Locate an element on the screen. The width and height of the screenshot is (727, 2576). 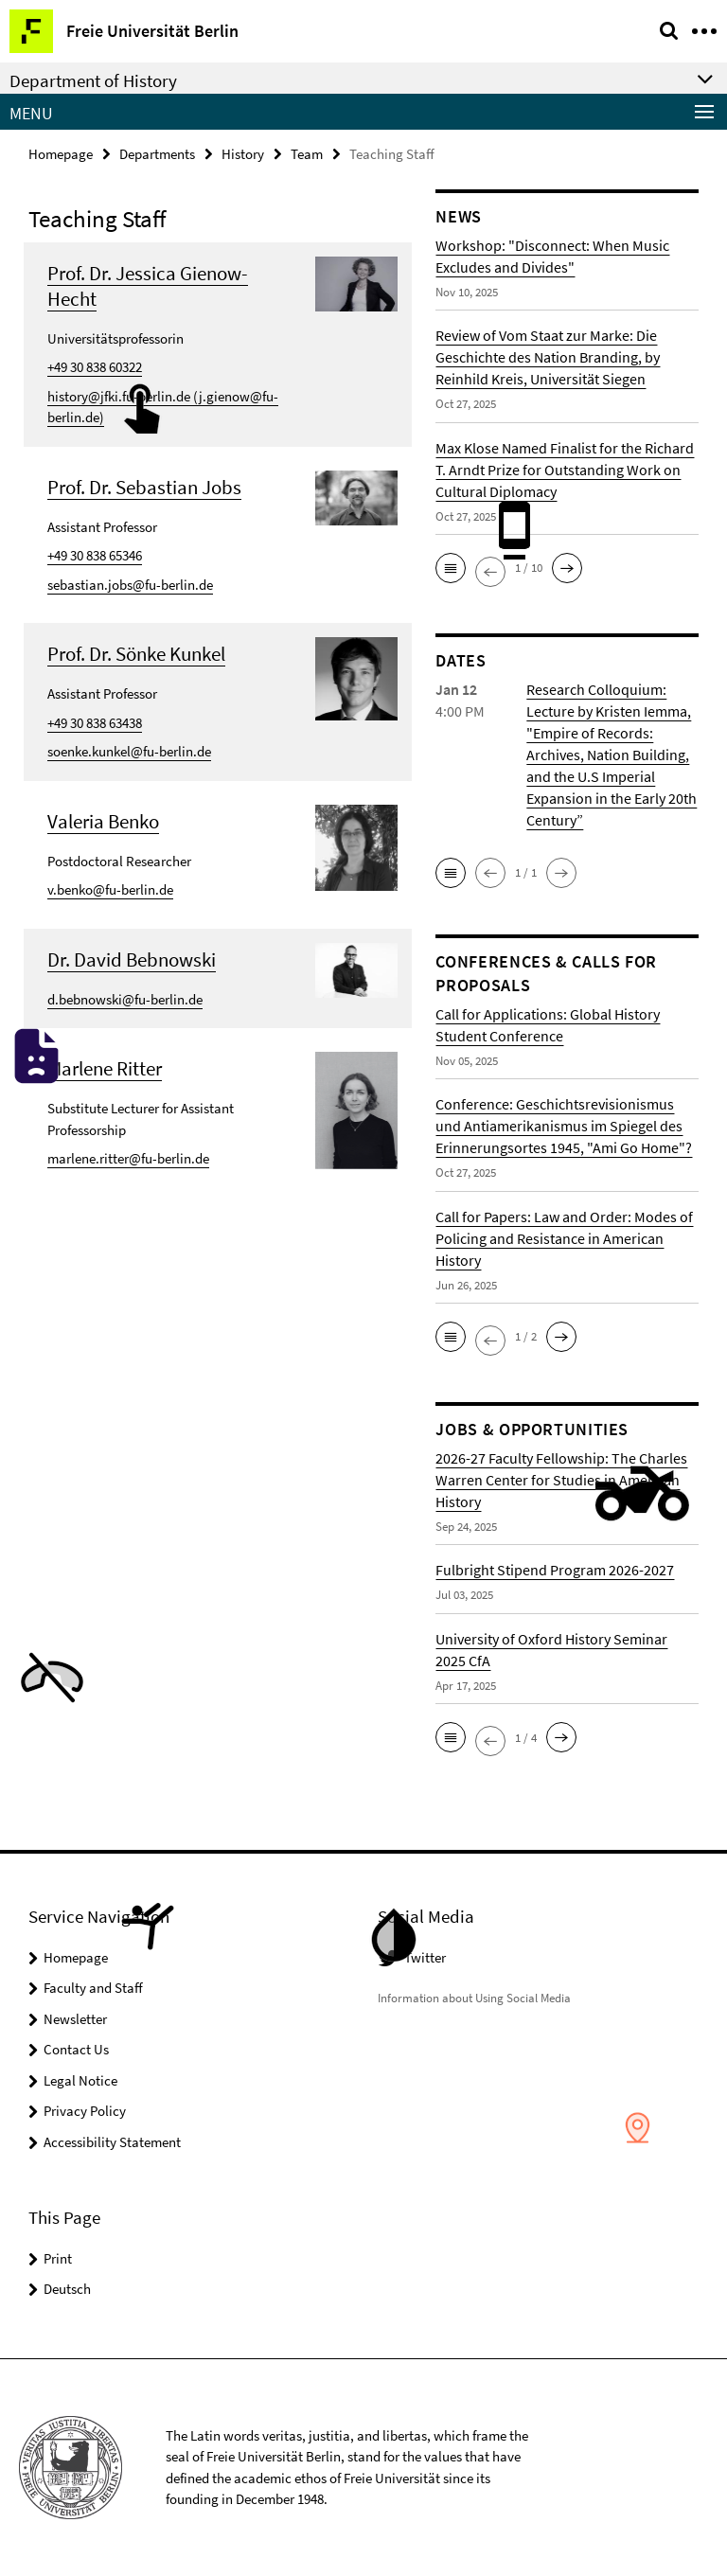
indicates a file error or problem is located at coordinates (36, 1056).